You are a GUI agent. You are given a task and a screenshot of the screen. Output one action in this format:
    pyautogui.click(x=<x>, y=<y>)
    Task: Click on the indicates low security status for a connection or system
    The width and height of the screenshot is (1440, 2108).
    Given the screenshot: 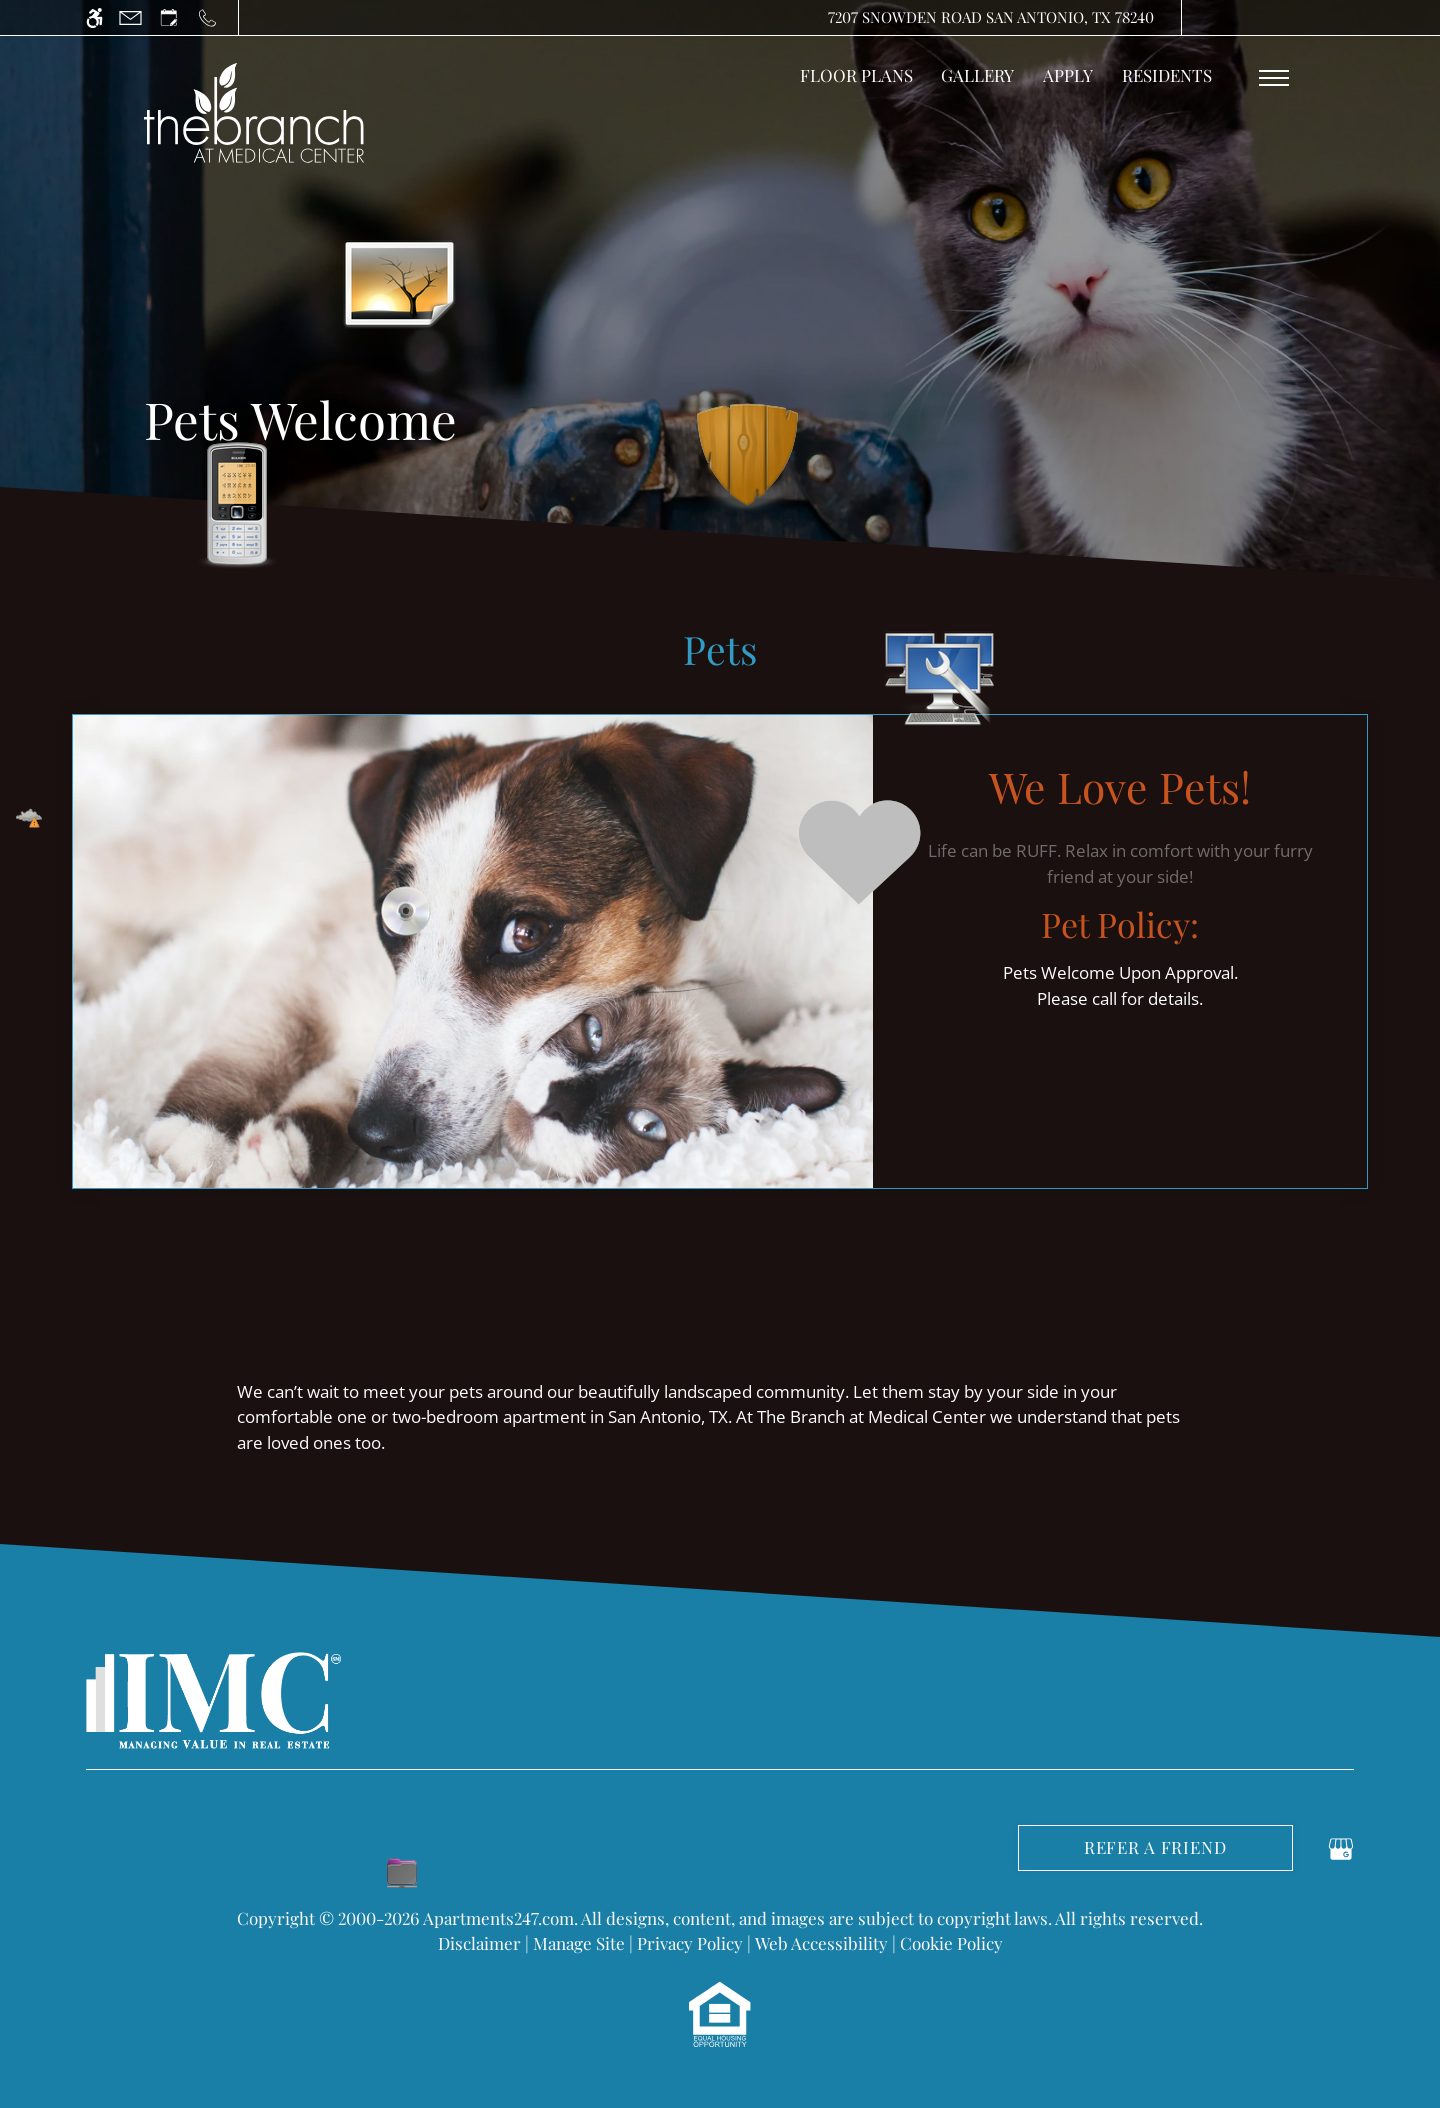 What is the action you would take?
    pyautogui.click(x=747, y=453)
    